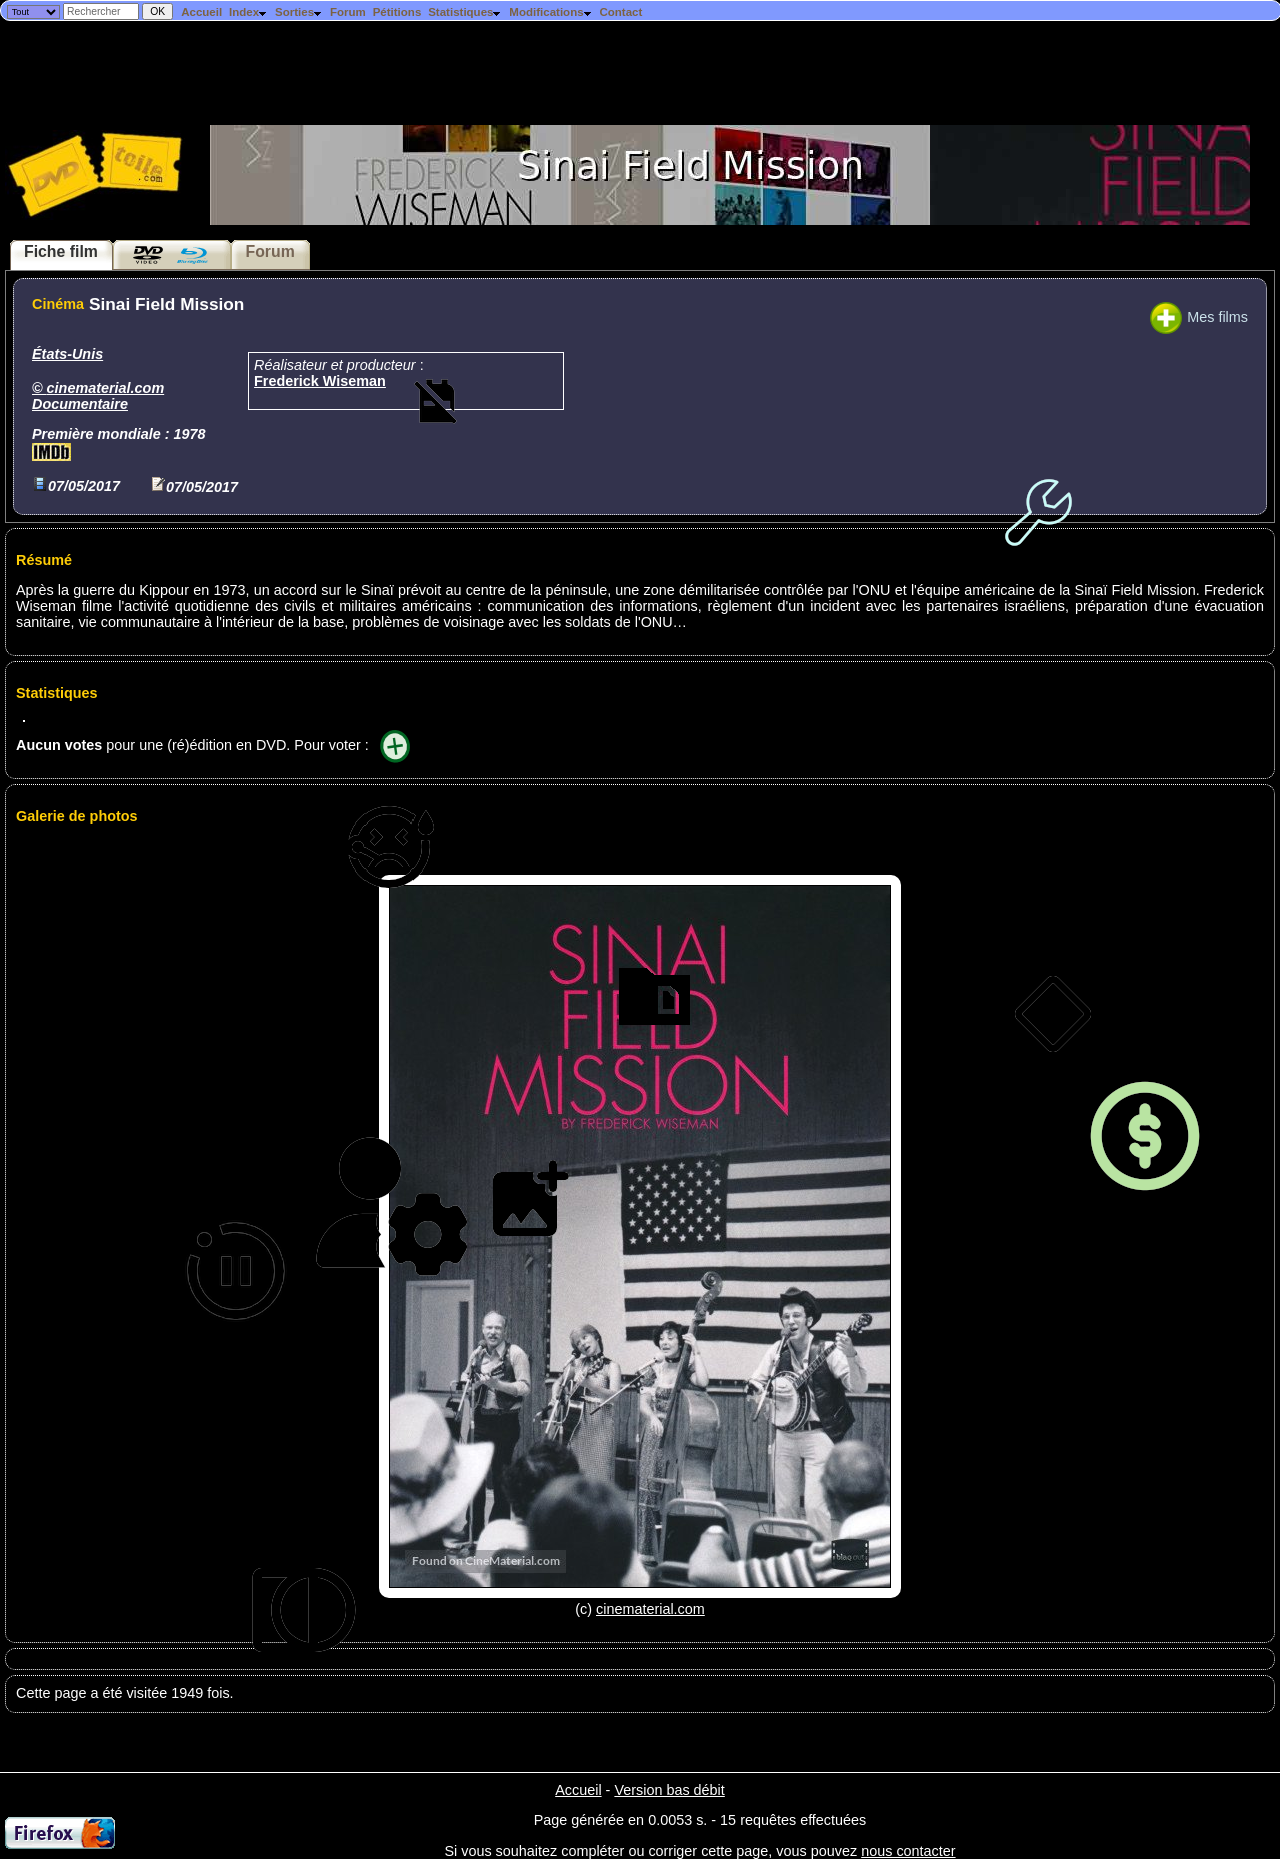 The height and width of the screenshot is (1859, 1280). What do you see at coordinates (386, 1201) in the screenshot?
I see `access user settings or preferences` at bounding box center [386, 1201].